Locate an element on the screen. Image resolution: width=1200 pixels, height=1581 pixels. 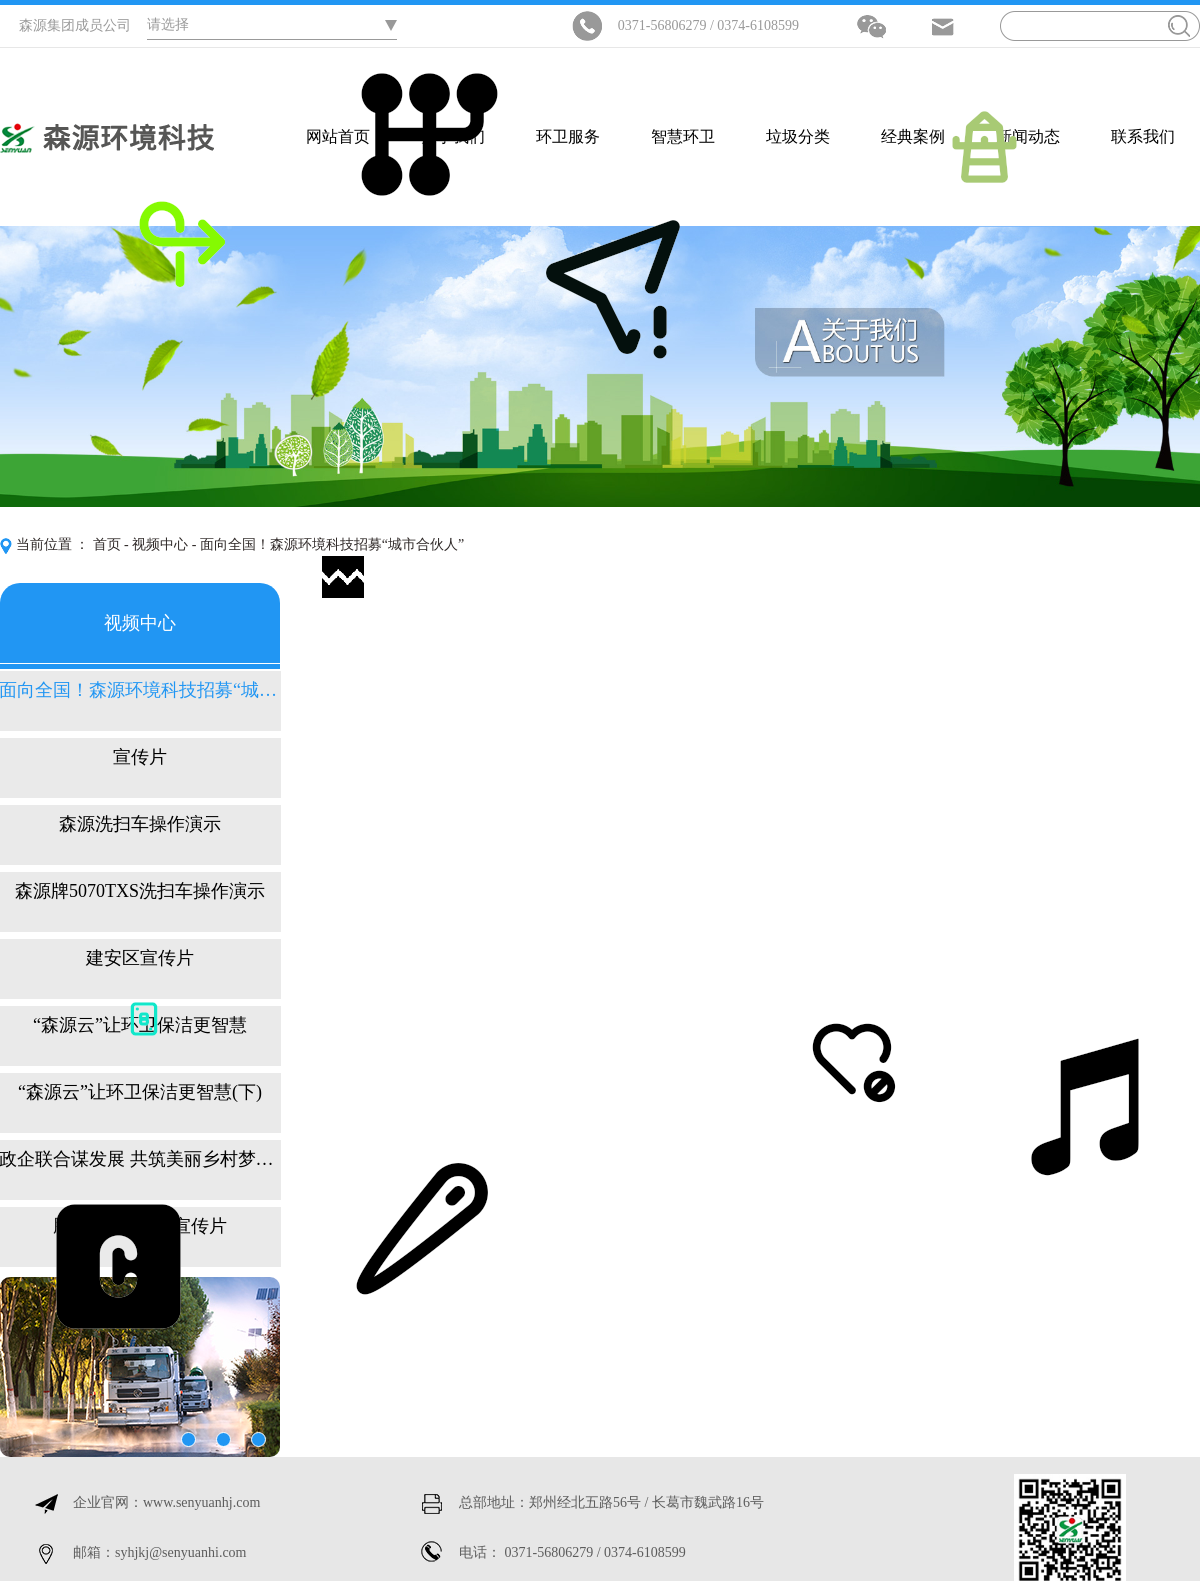
playing card with number 8 is located at coordinates (144, 1019).